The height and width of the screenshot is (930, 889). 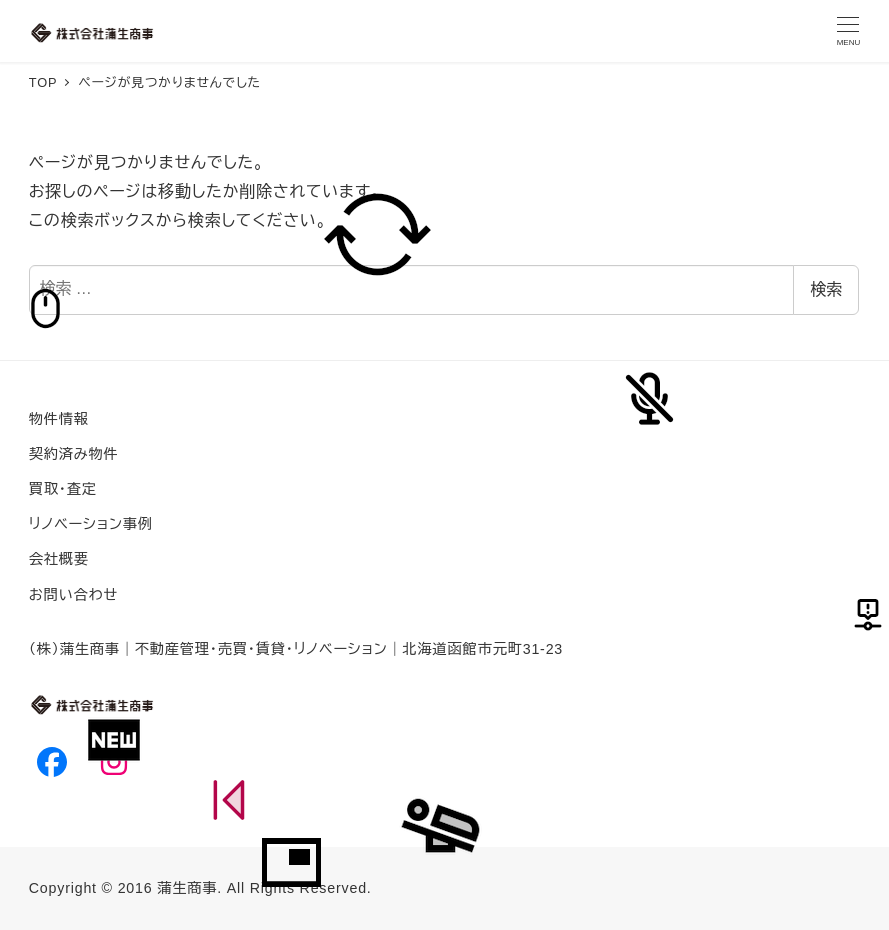 I want to click on indicates a timeline event requiring attention, so click(x=868, y=614).